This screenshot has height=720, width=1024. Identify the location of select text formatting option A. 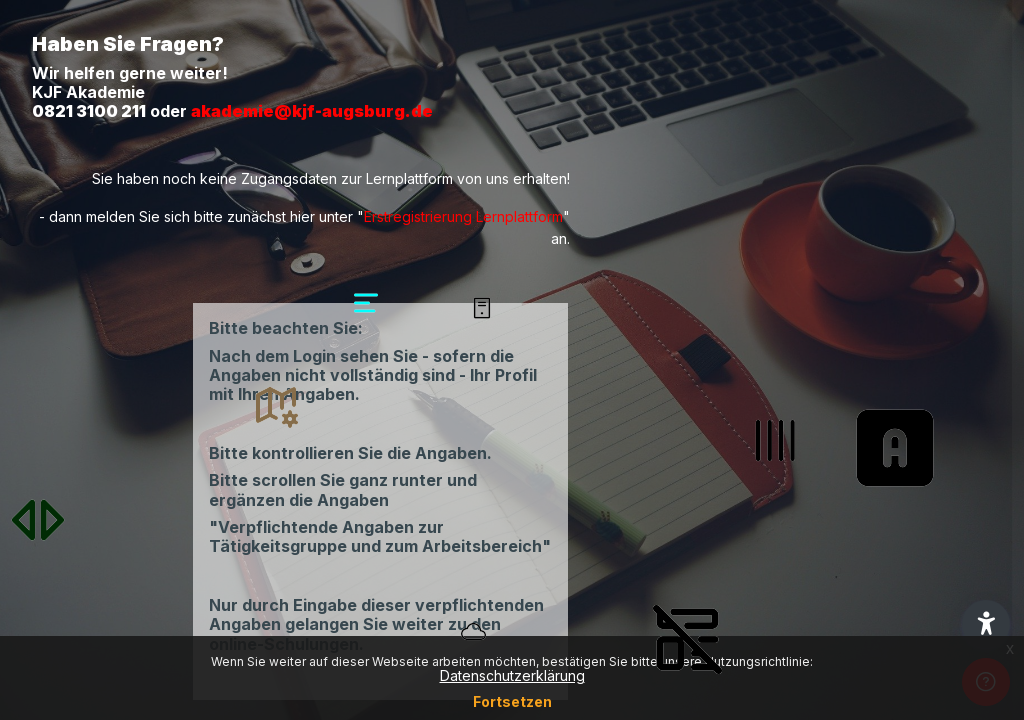
(895, 448).